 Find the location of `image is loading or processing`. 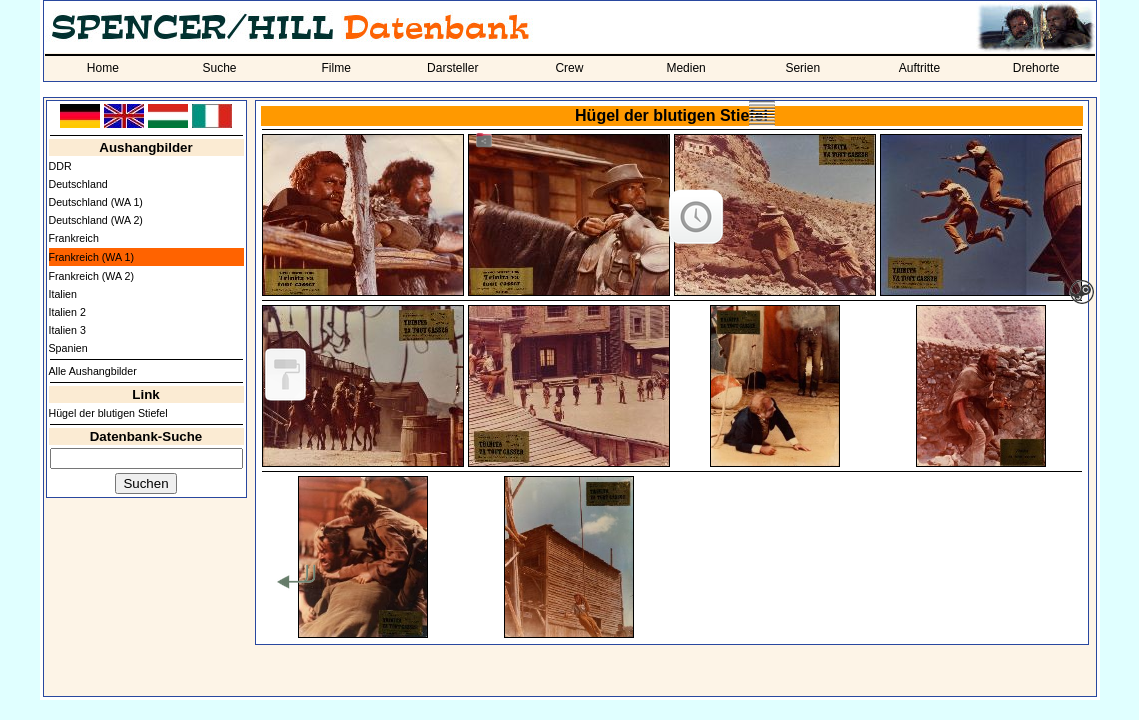

image is loading or processing is located at coordinates (696, 217).